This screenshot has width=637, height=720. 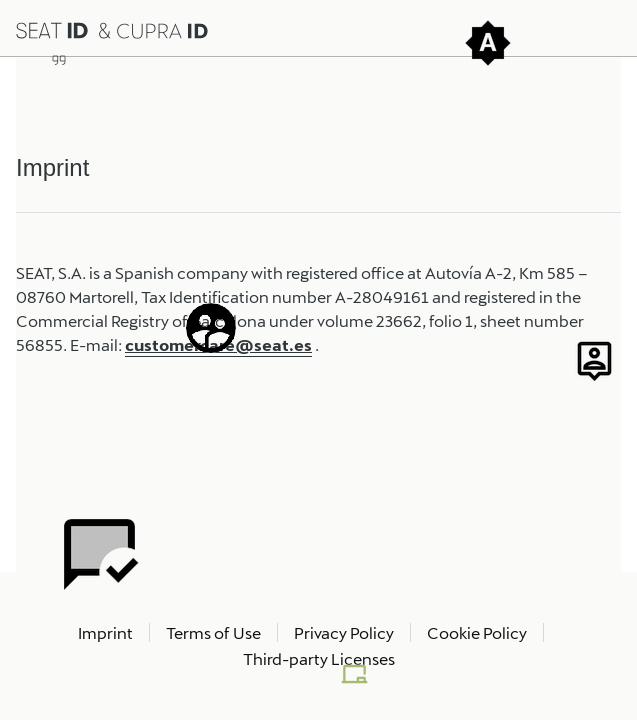 I want to click on open whiteboard or presentation mode, so click(x=354, y=674).